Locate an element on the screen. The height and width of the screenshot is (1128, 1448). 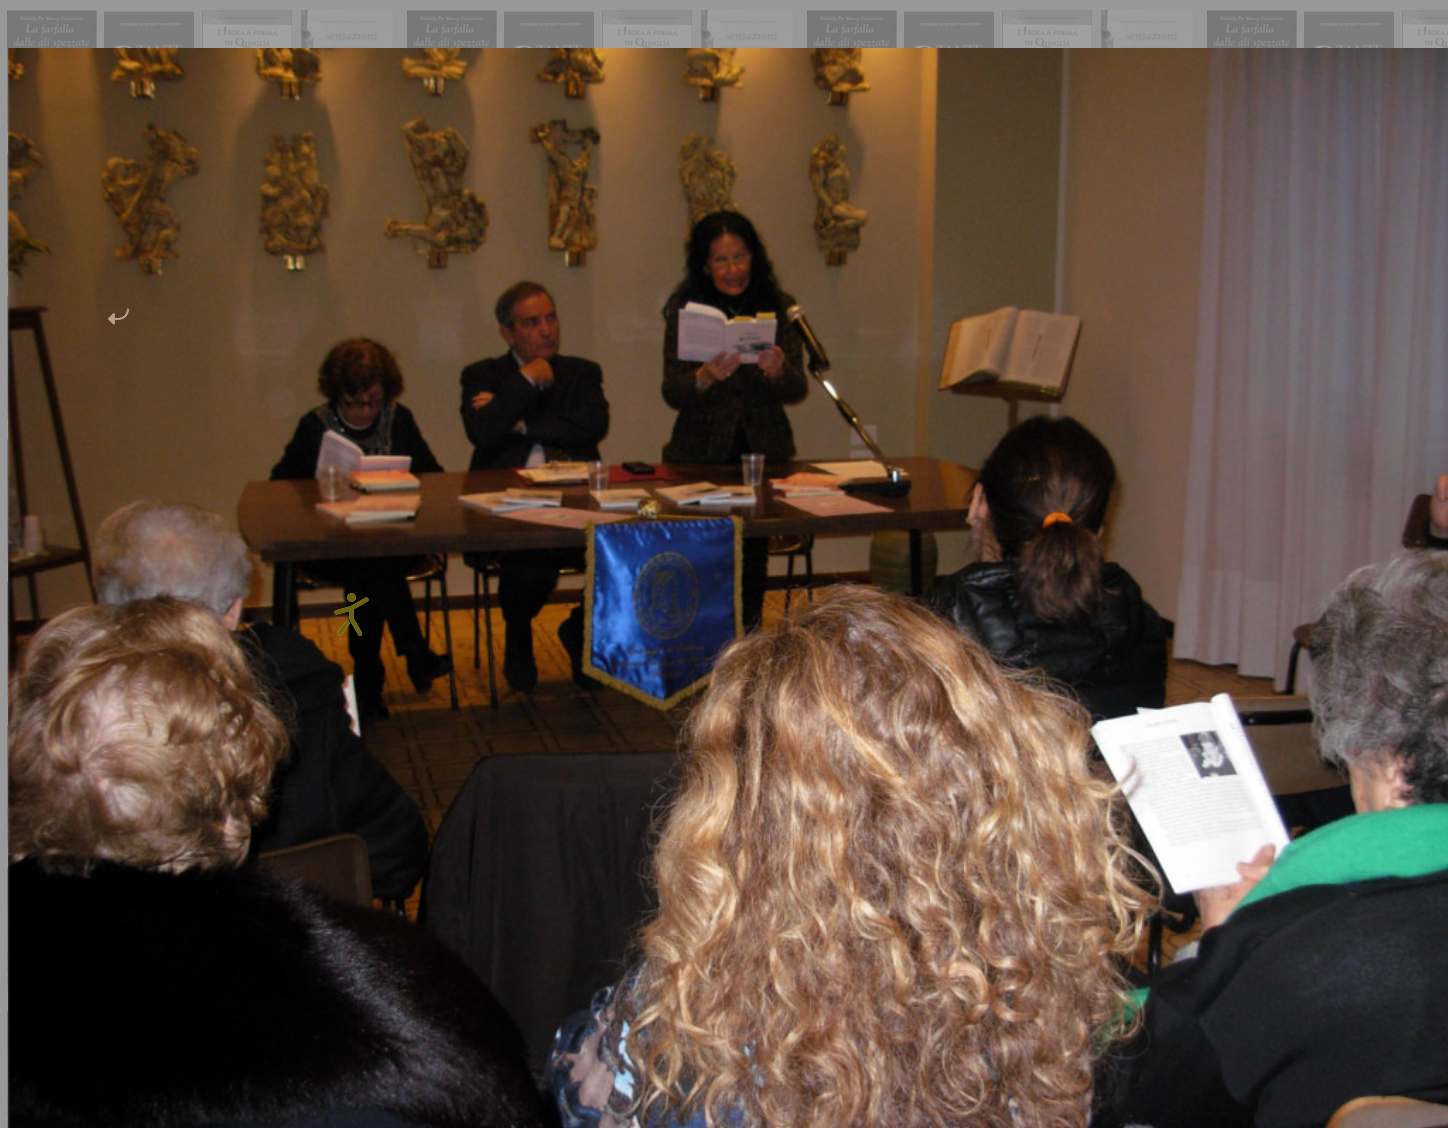
access stretching or warm-up exercises is located at coordinates (351, 614).